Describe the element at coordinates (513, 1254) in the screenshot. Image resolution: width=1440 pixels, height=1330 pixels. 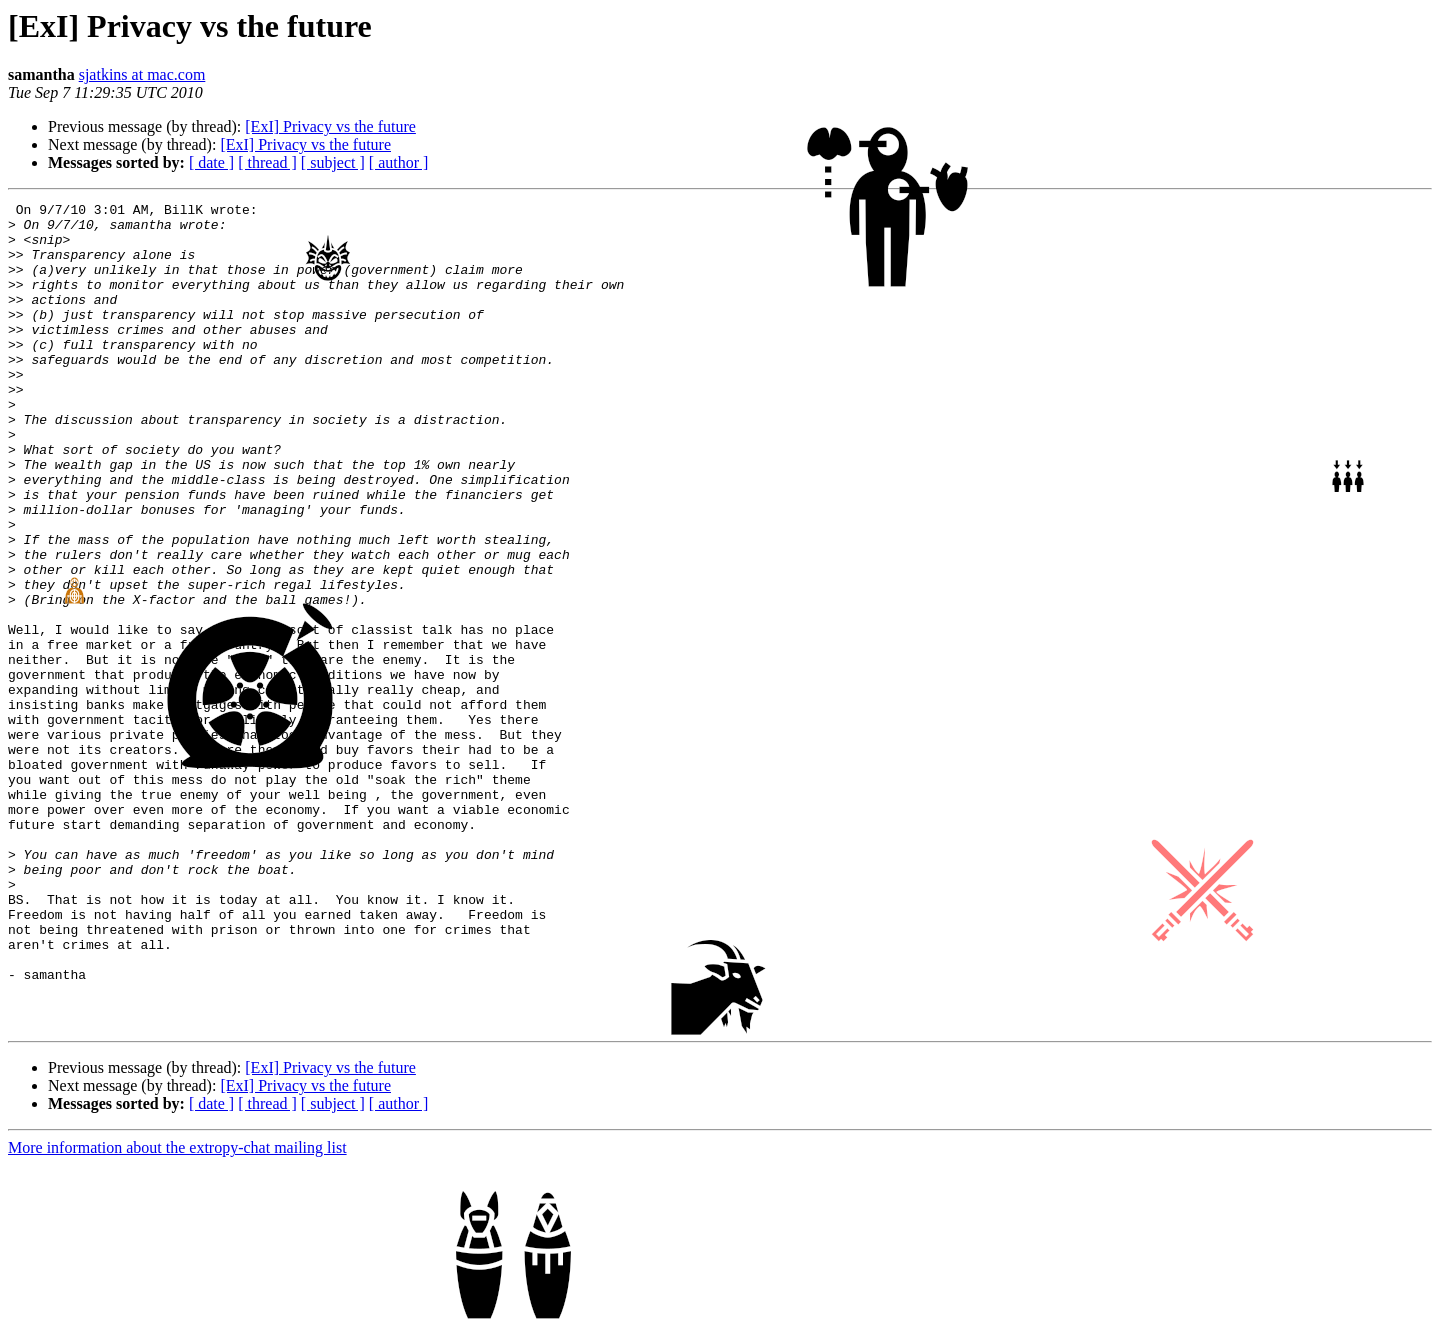
I see `access ancient Egyptian artifacts or collectibles` at that location.